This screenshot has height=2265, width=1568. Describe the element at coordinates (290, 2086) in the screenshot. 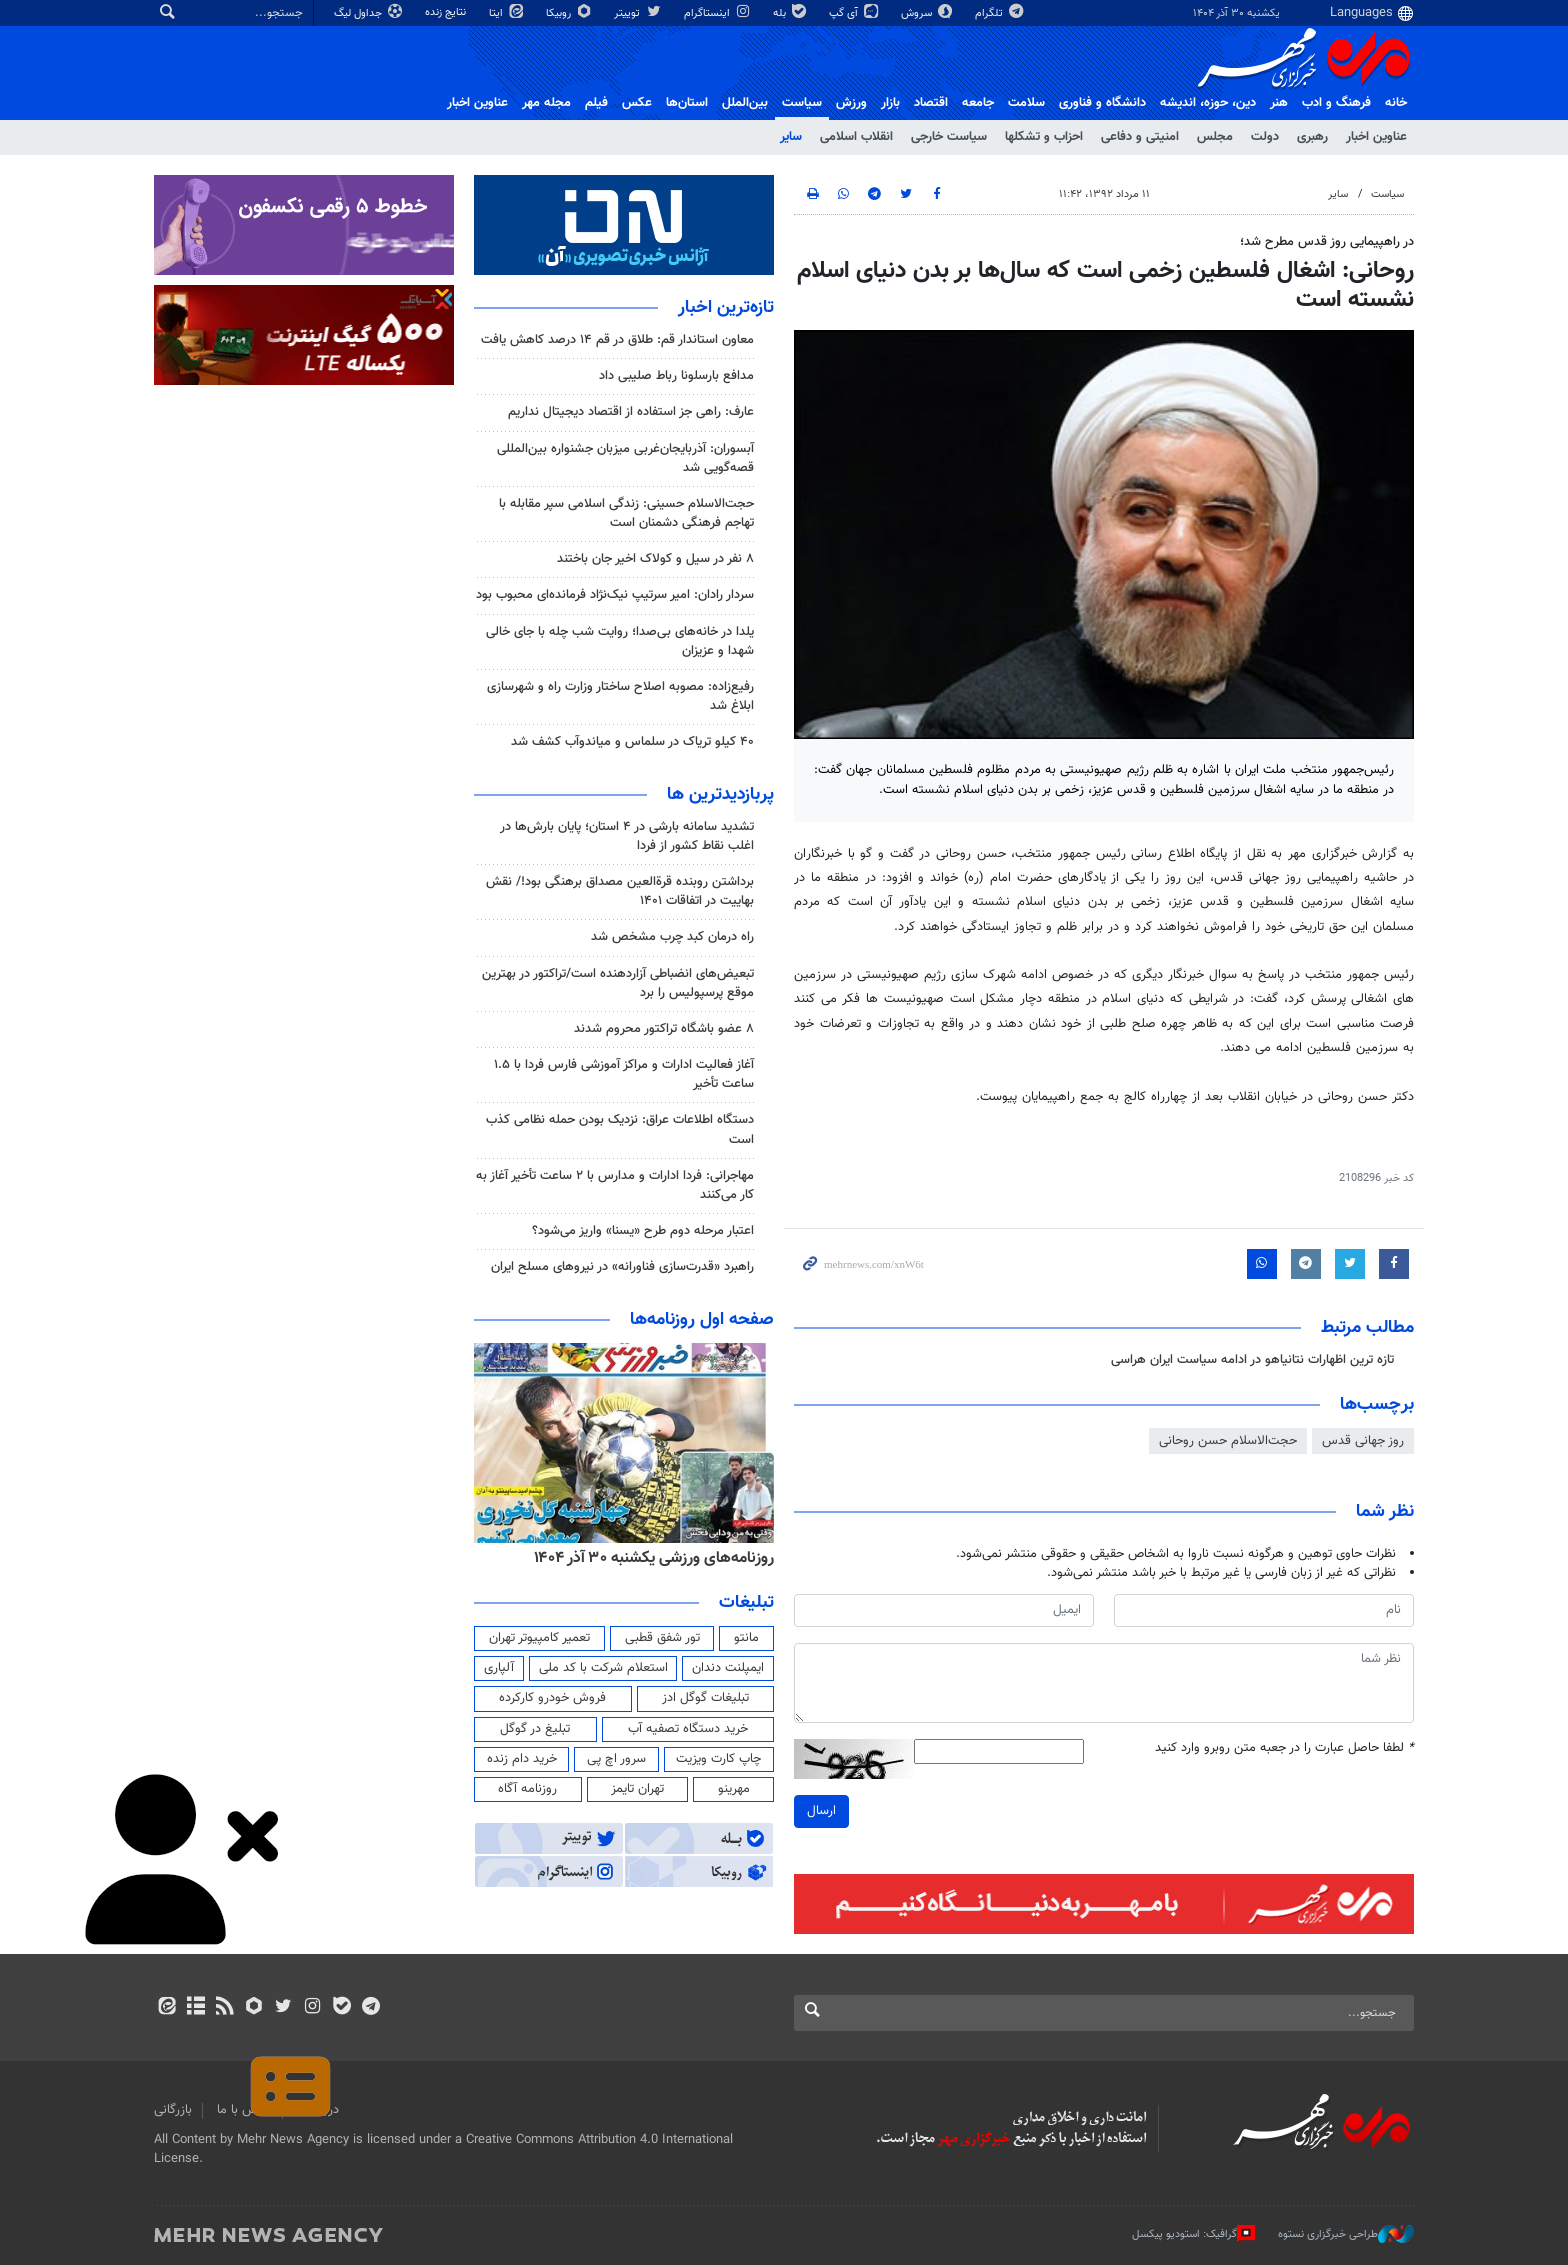

I see `view list or menu items` at that location.